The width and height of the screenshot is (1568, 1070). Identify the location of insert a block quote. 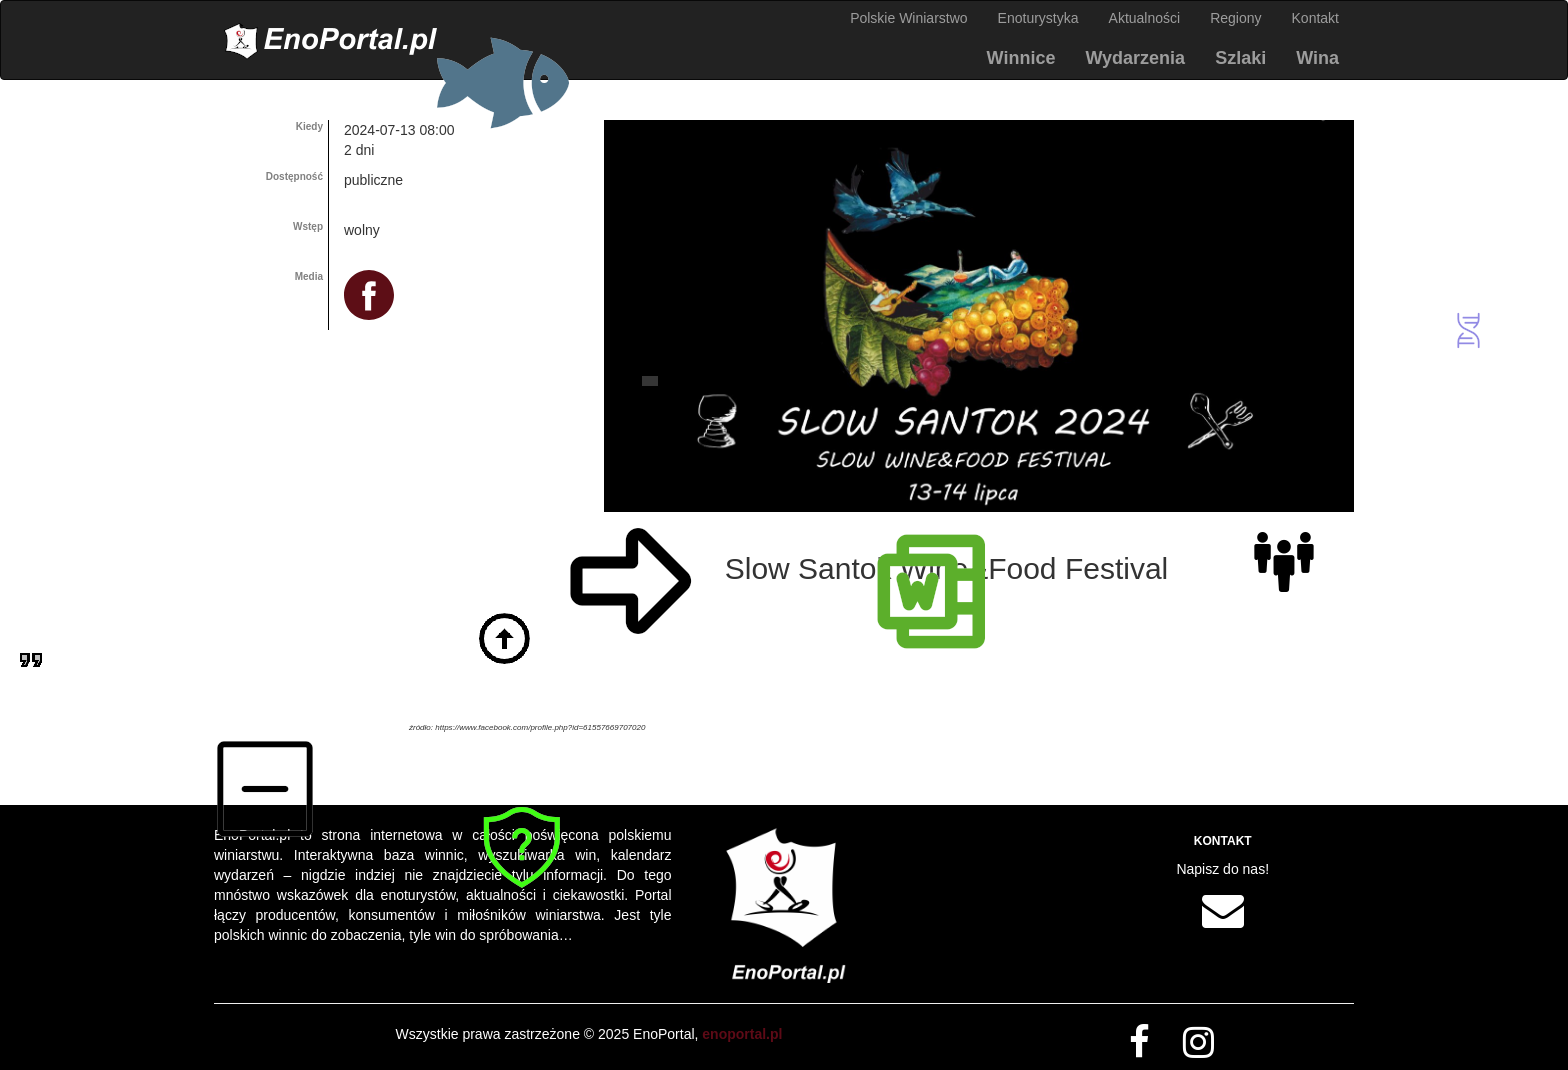
(31, 660).